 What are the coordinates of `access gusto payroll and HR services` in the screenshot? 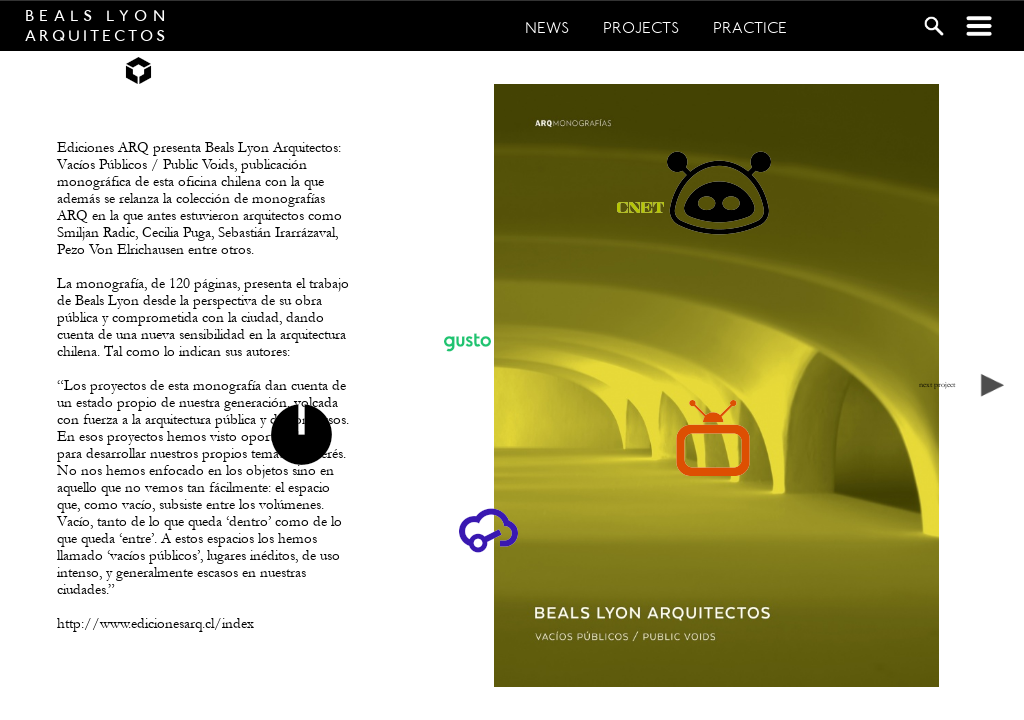 It's located at (467, 342).